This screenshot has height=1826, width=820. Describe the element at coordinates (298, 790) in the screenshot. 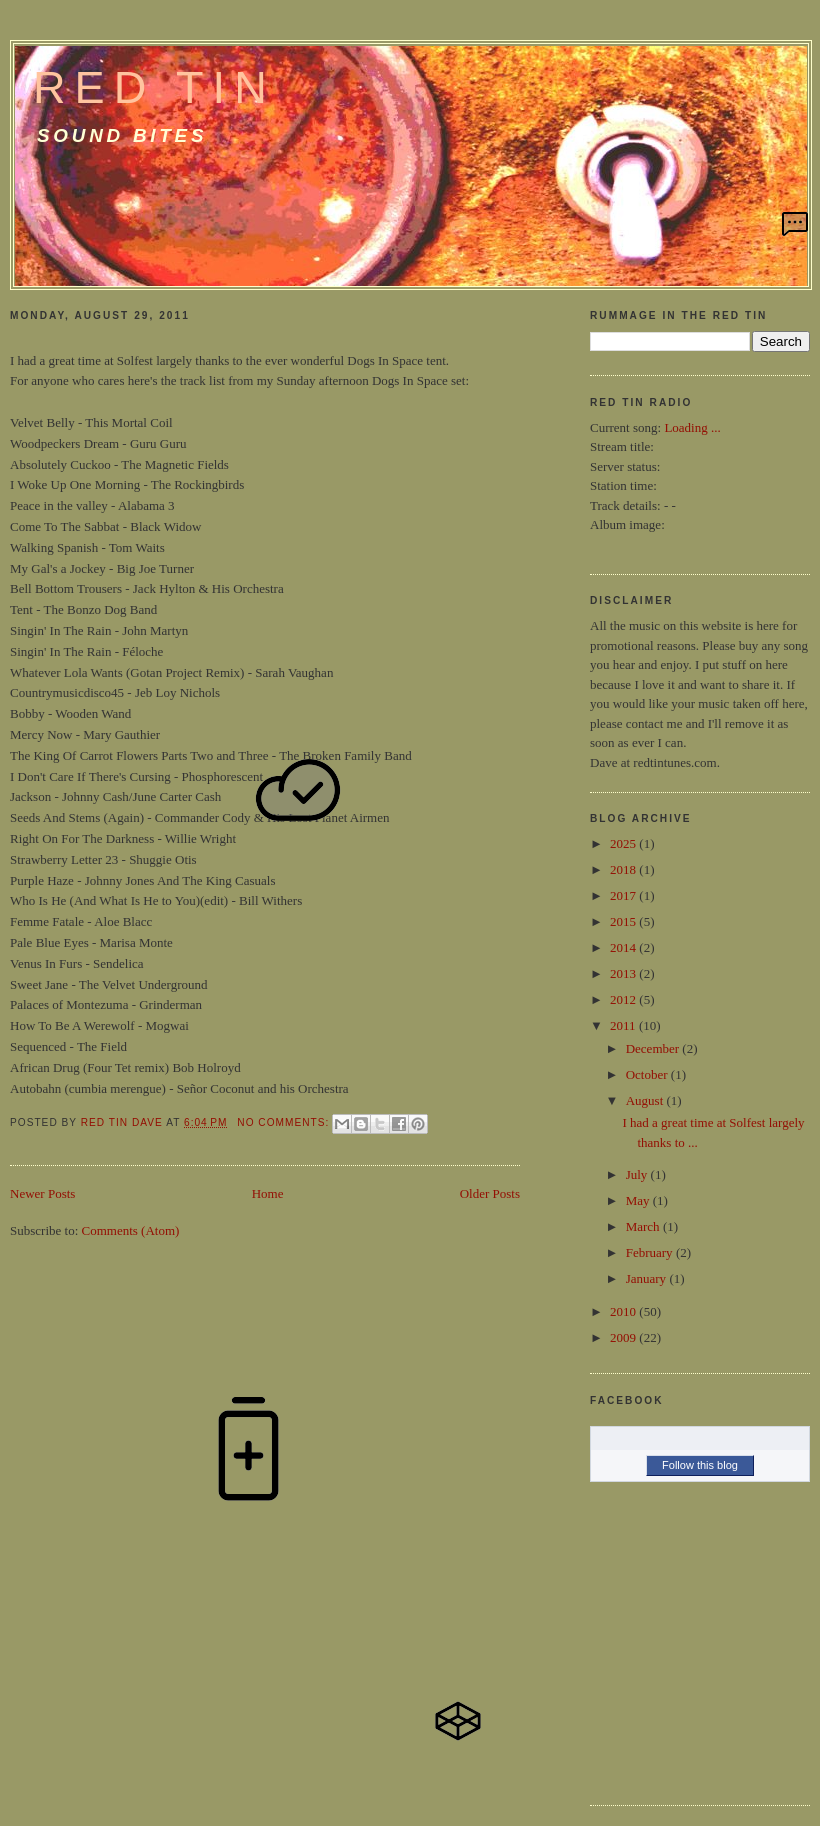

I see `file successfully uploaded to cloud storage` at that location.